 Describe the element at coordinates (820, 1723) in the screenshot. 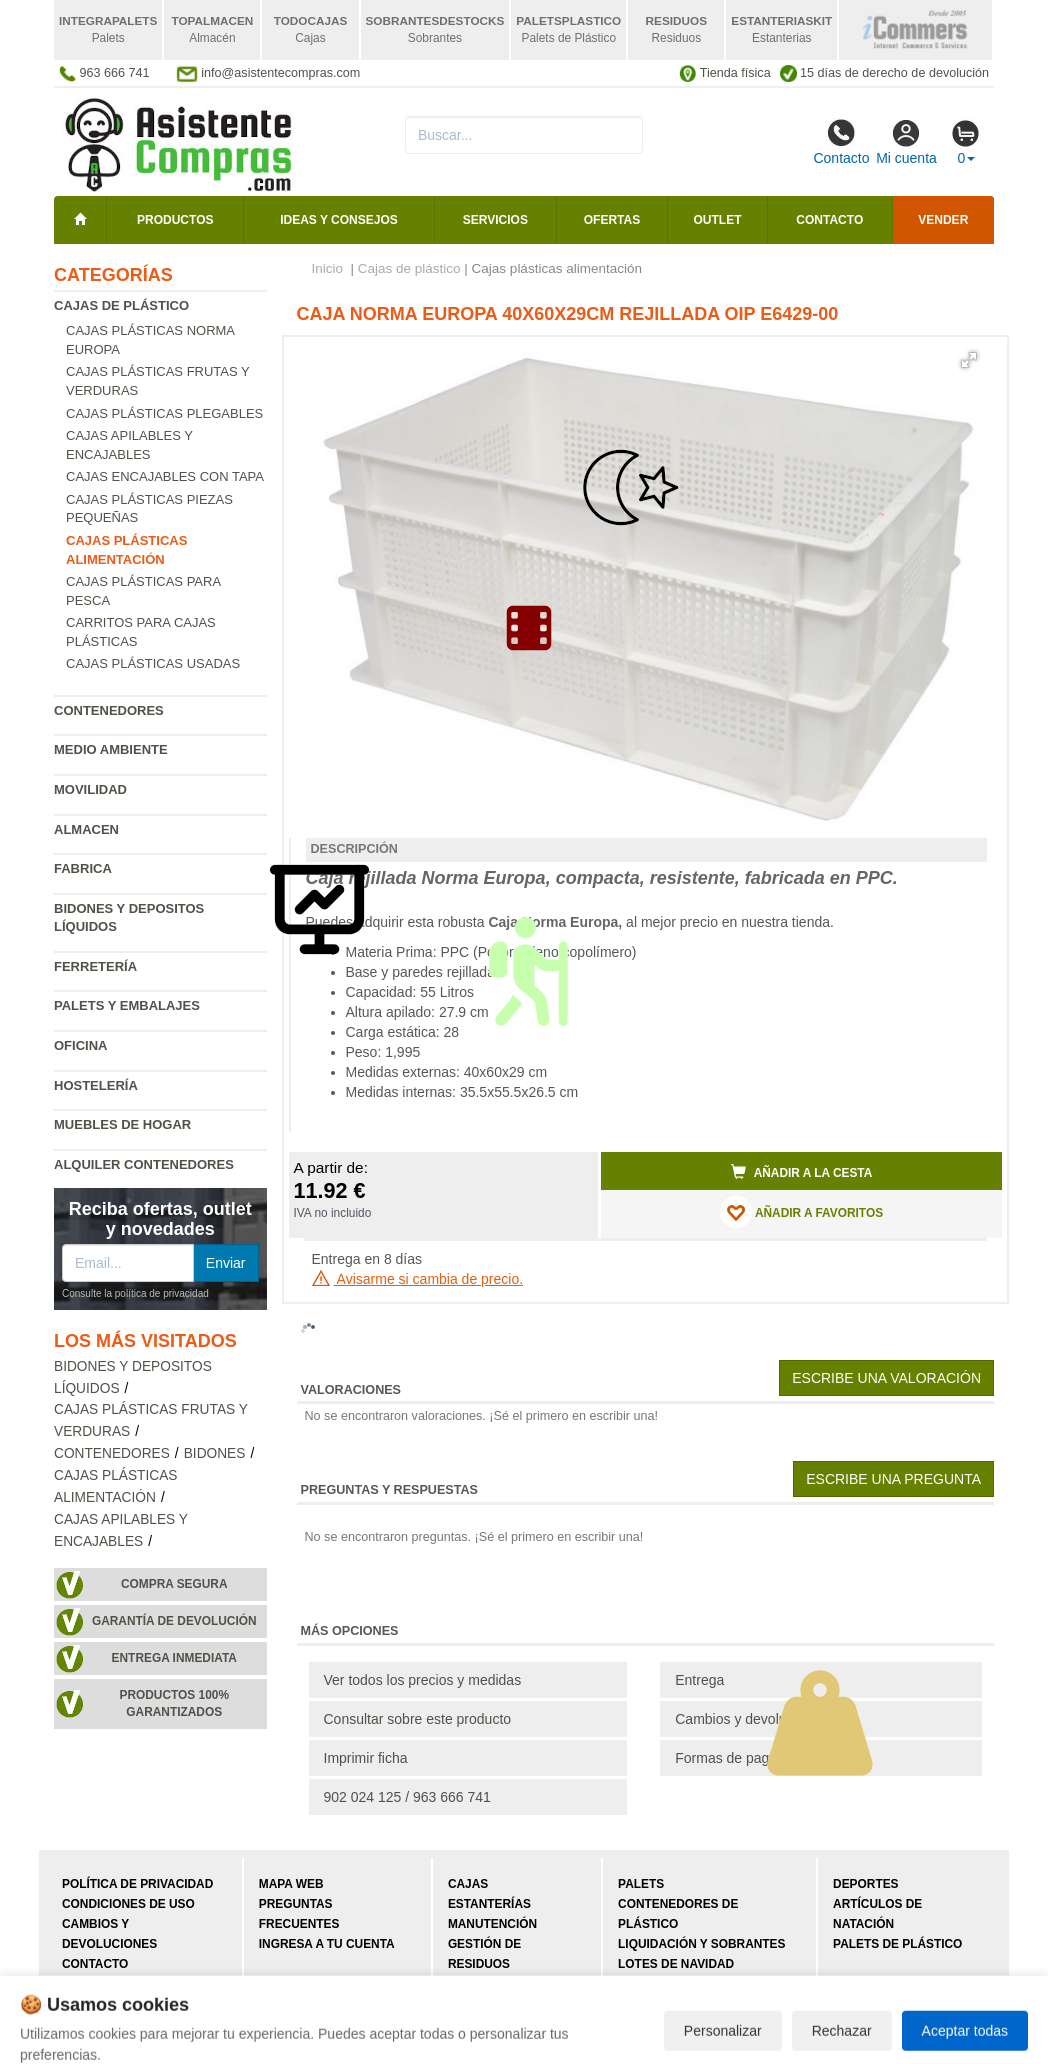

I see `adjust weight or mass settings` at that location.